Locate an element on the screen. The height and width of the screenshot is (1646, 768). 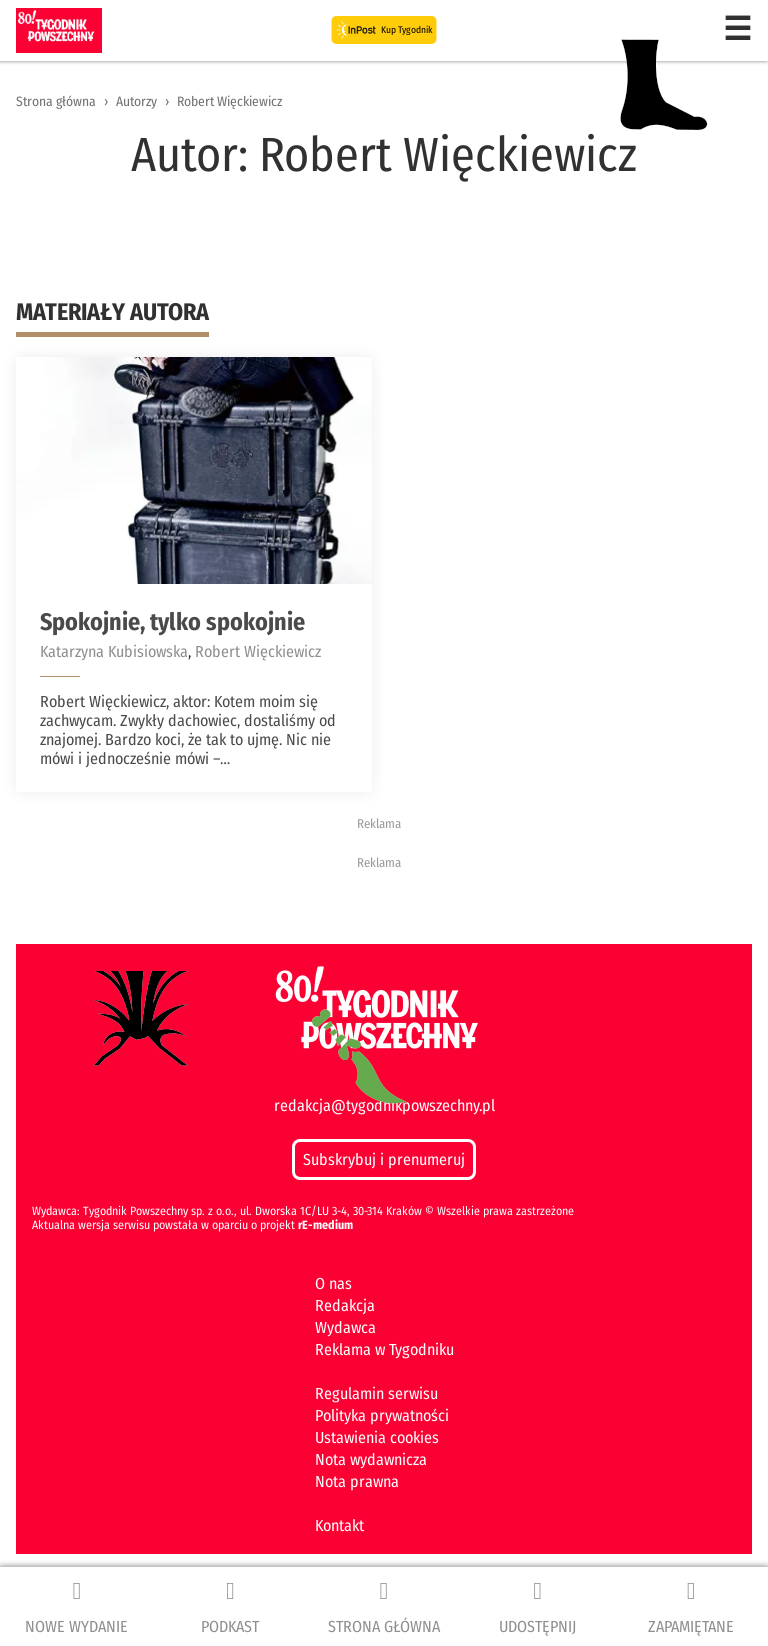
equip a bone knife weapon is located at coordinates (359, 1056).